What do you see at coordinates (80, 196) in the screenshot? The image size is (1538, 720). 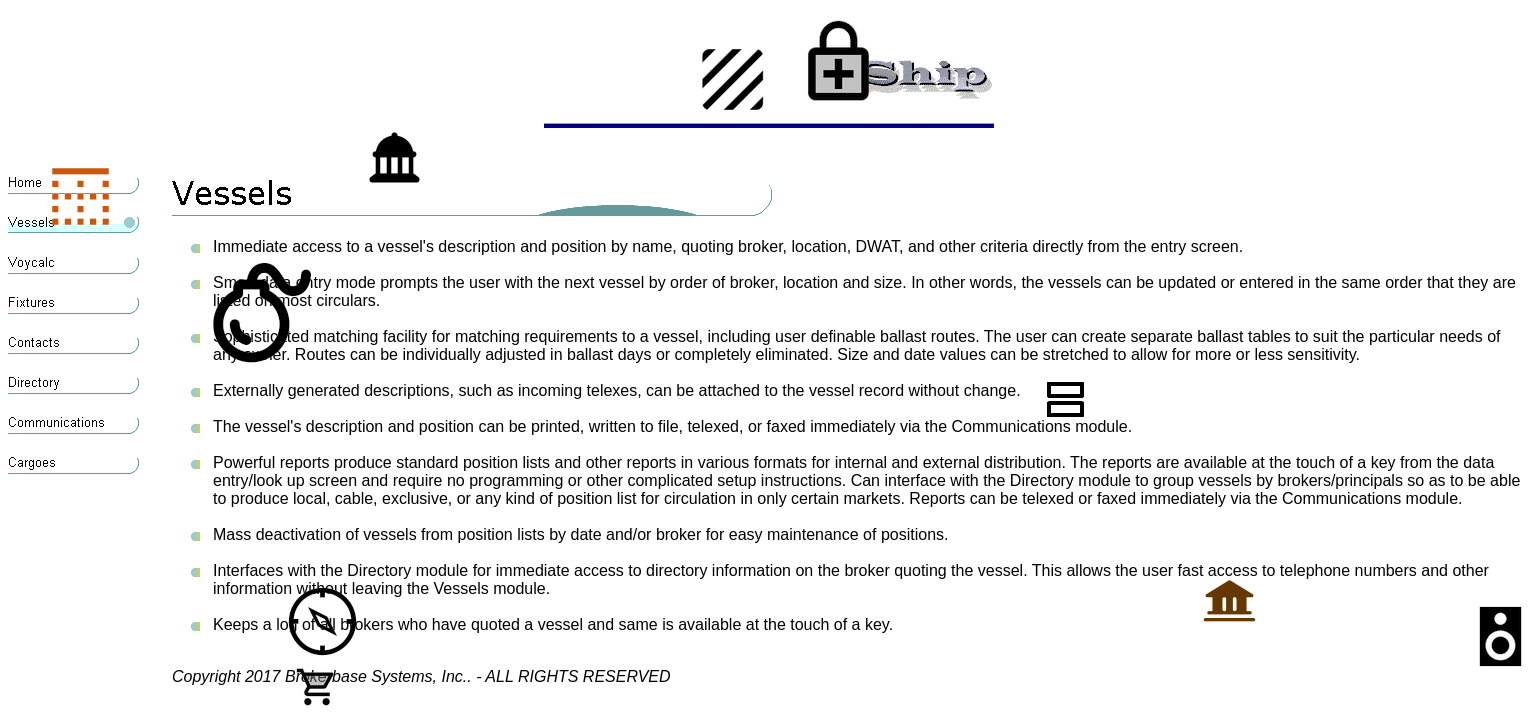 I see `apply border to top edge of selection` at bounding box center [80, 196].